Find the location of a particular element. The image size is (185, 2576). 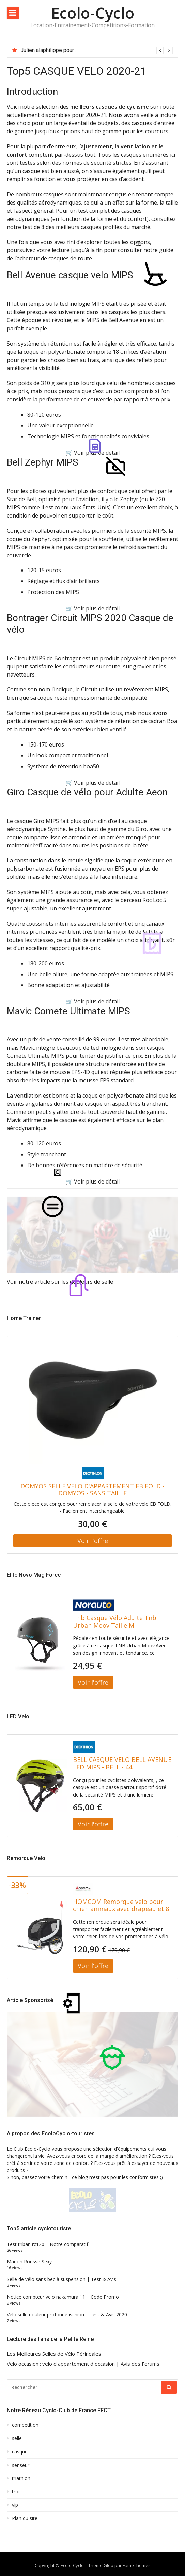

configure device pairing settings is located at coordinates (71, 2003).